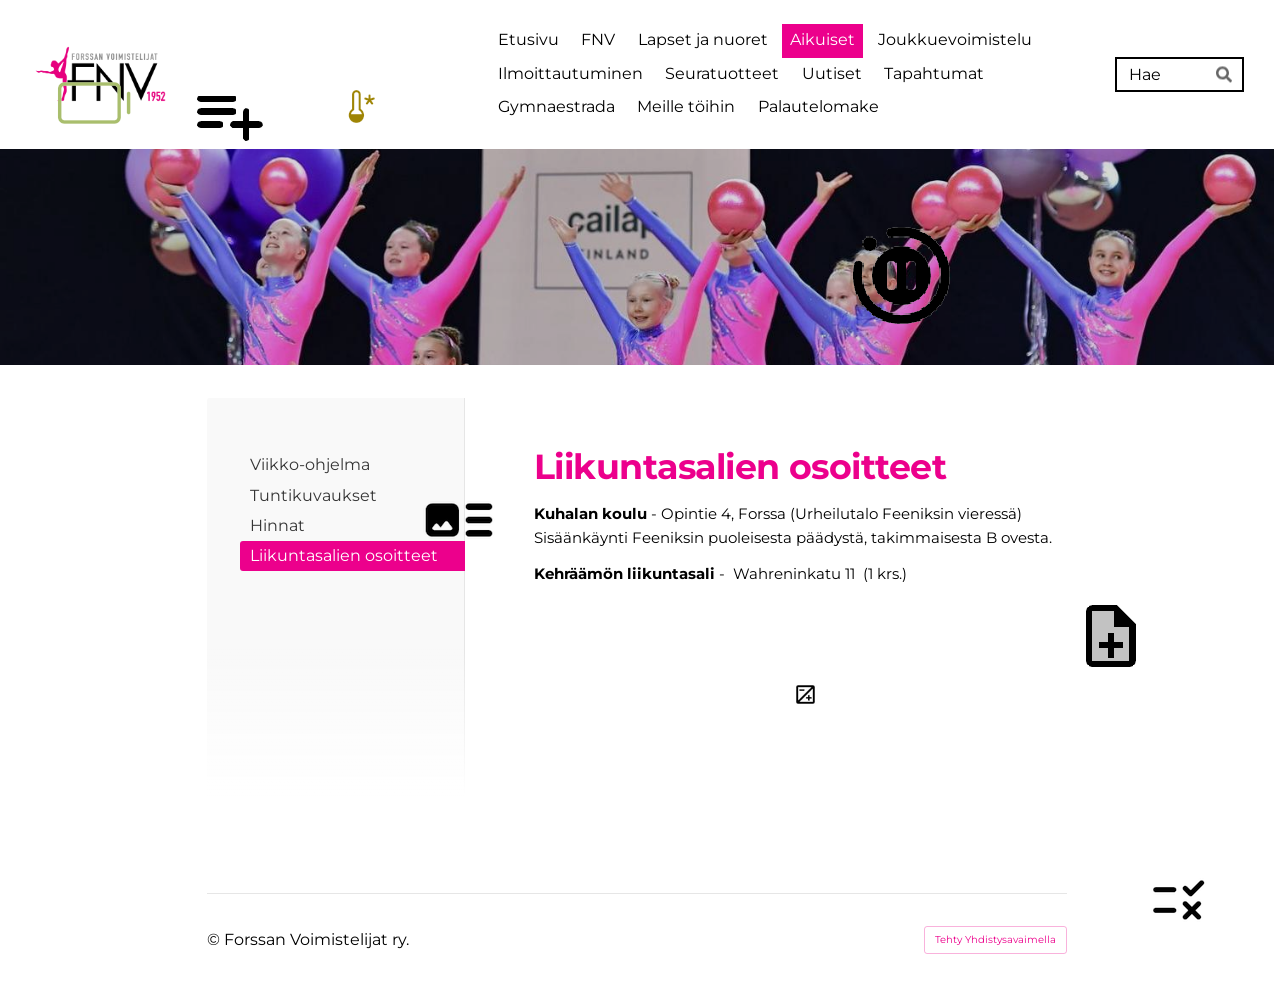 This screenshot has width=1274, height=997. What do you see at coordinates (230, 115) in the screenshot?
I see `add to playlist` at bounding box center [230, 115].